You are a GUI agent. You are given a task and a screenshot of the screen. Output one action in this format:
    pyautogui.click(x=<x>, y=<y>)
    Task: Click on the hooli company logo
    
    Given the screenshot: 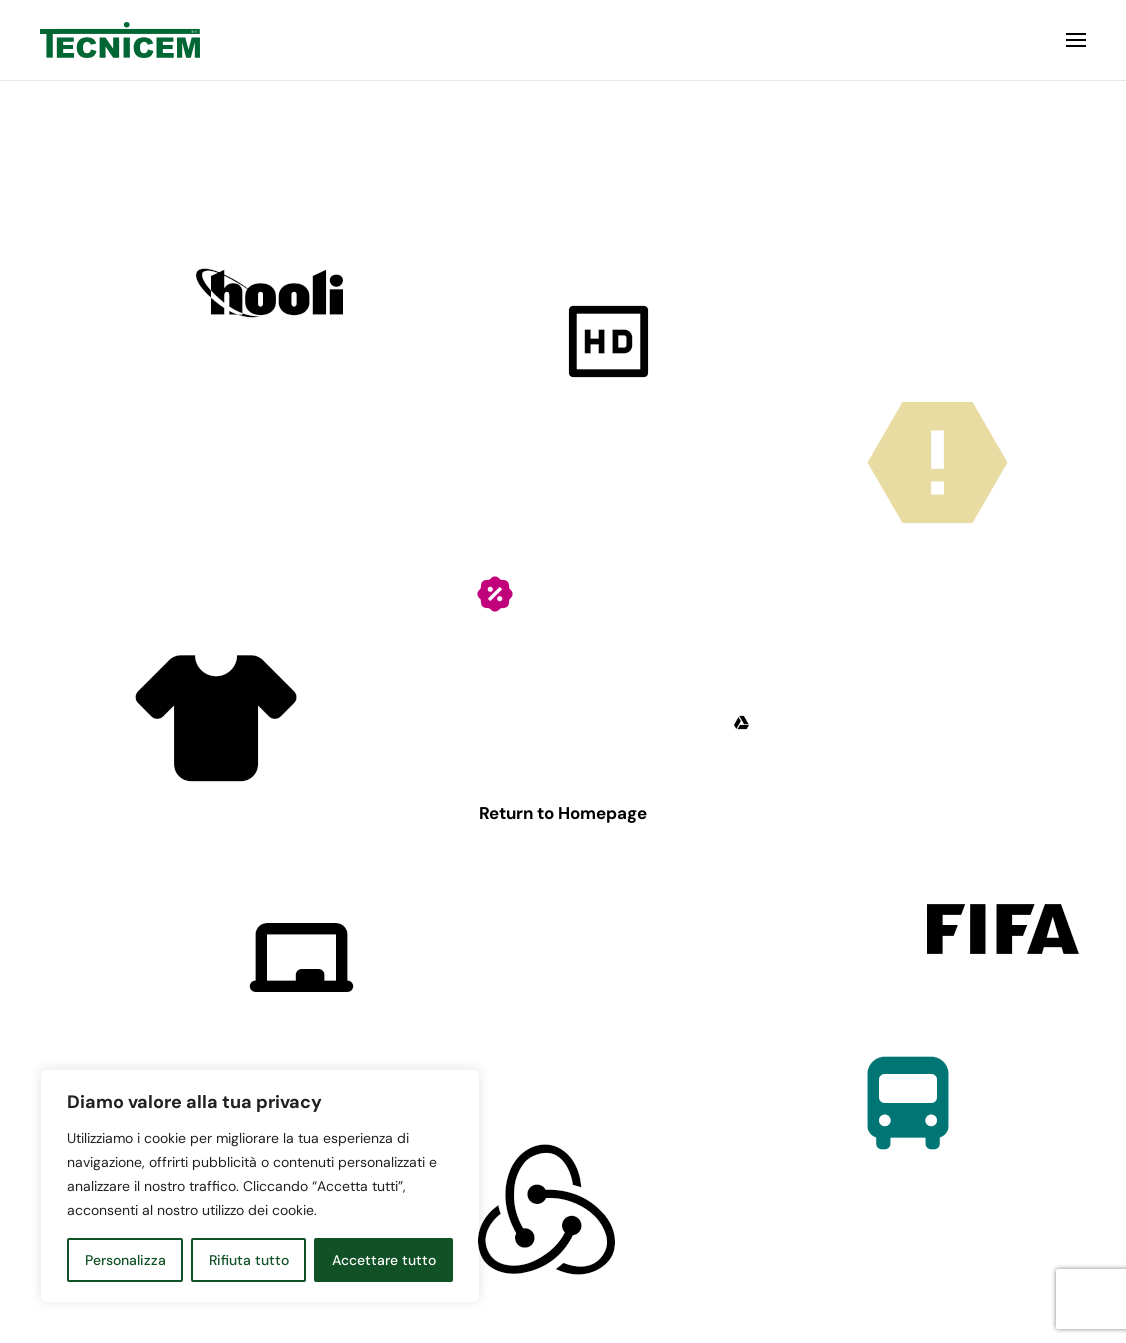 What is the action you would take?
    pyautogui.click(x=269, y=292)
    